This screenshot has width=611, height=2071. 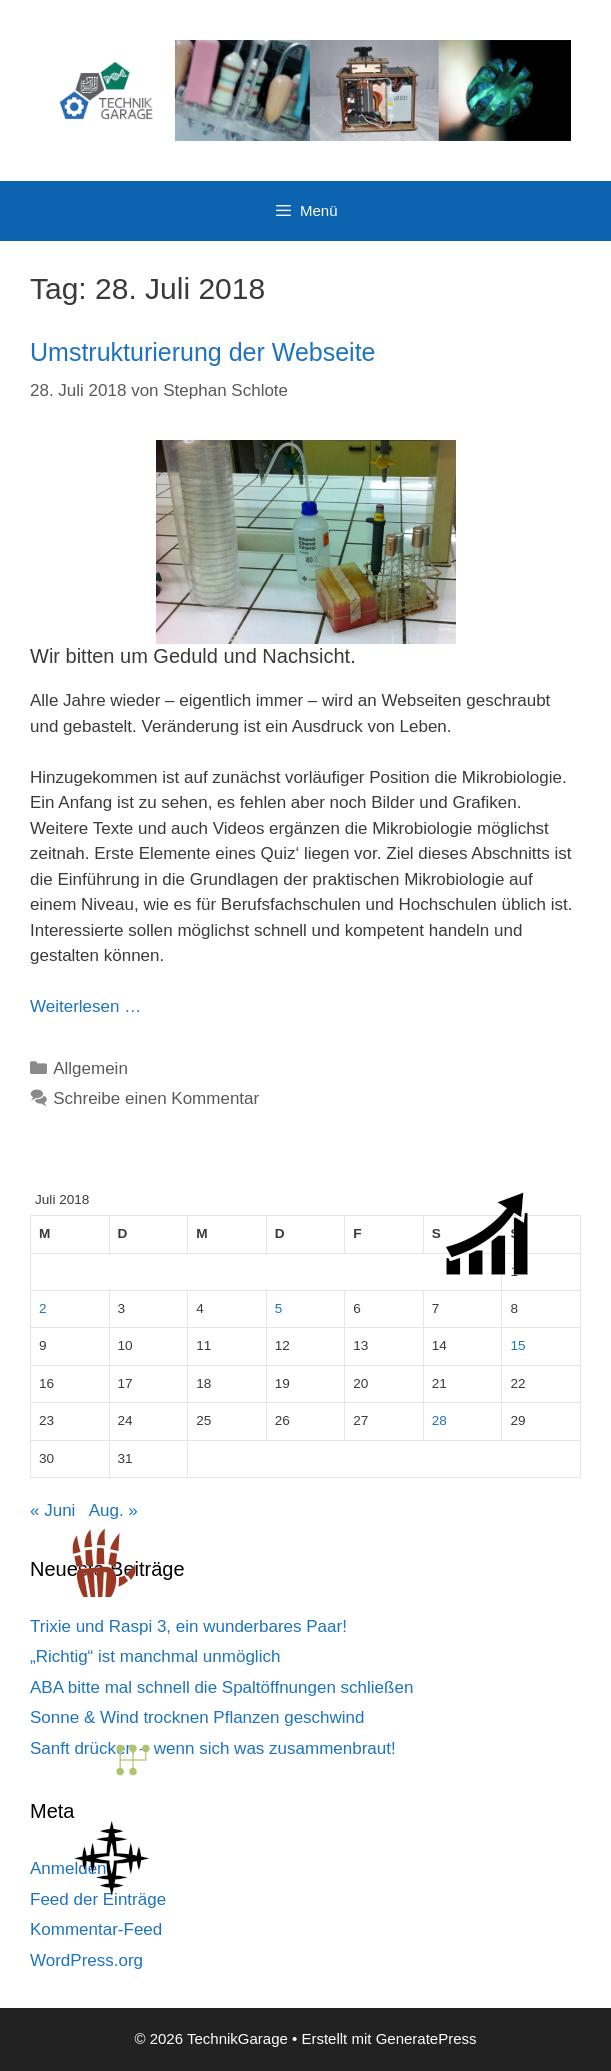 I want to click on robotic or mechanical hand ability in a game, so click(x=101, y=1563).